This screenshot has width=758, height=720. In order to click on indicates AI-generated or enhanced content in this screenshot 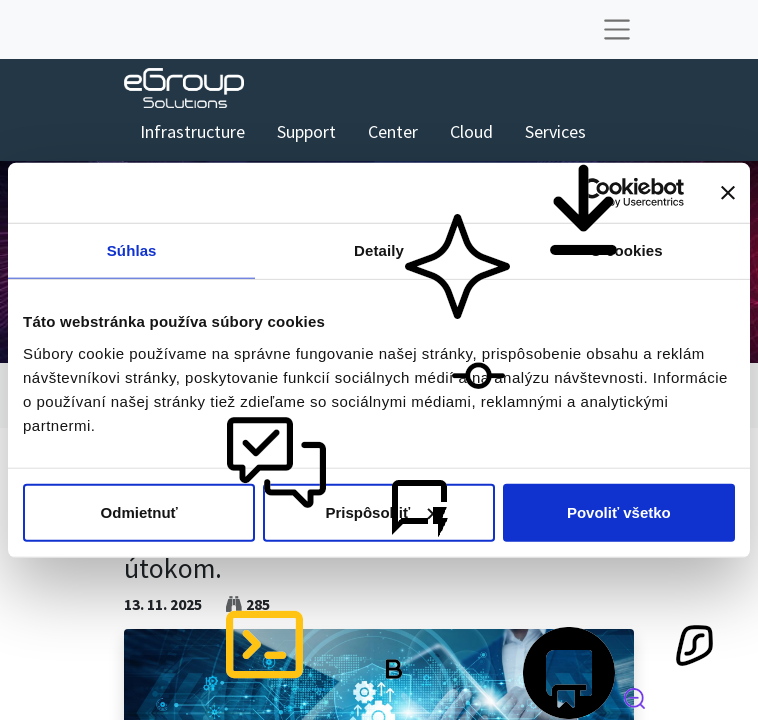, I will do `click(457, 266)`.